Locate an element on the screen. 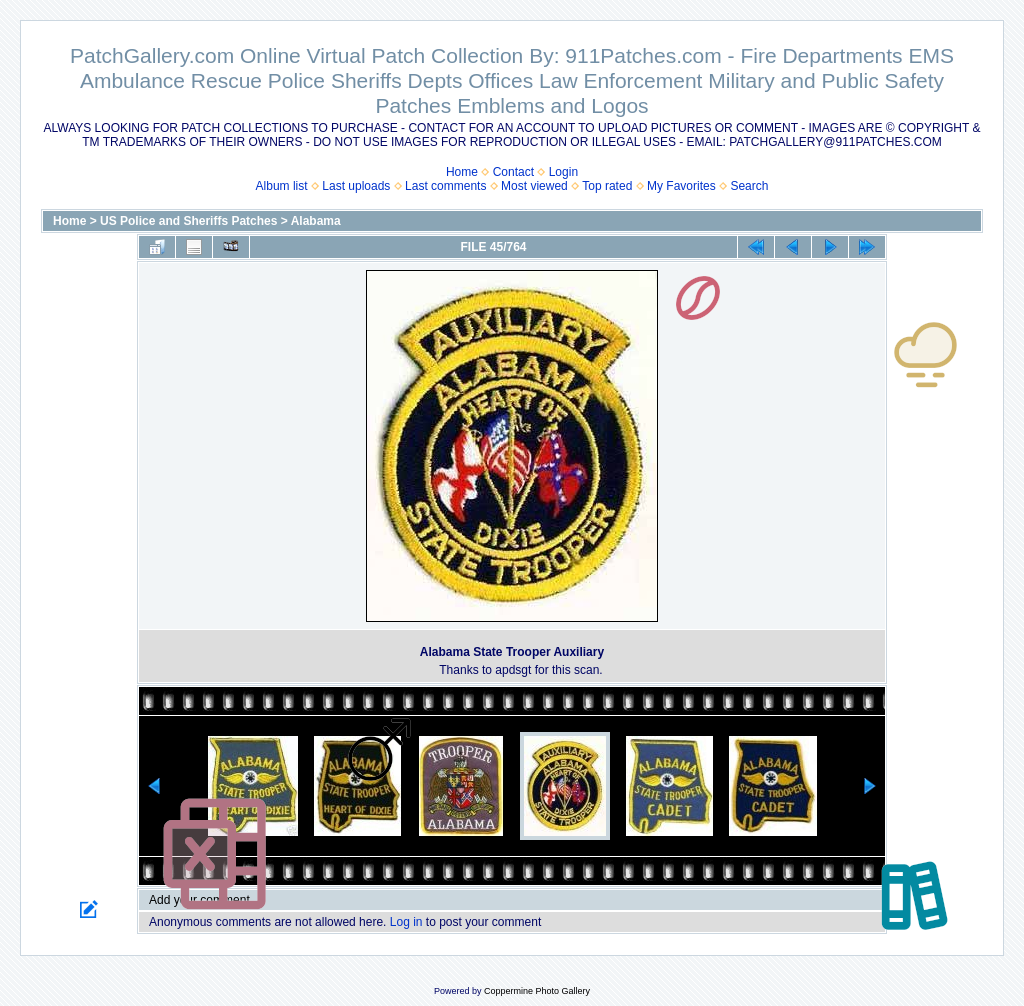 This screenshot has width=1024, height=1006. indicates transgender or non-binary gender identity option is located at coordinates (380, 748).